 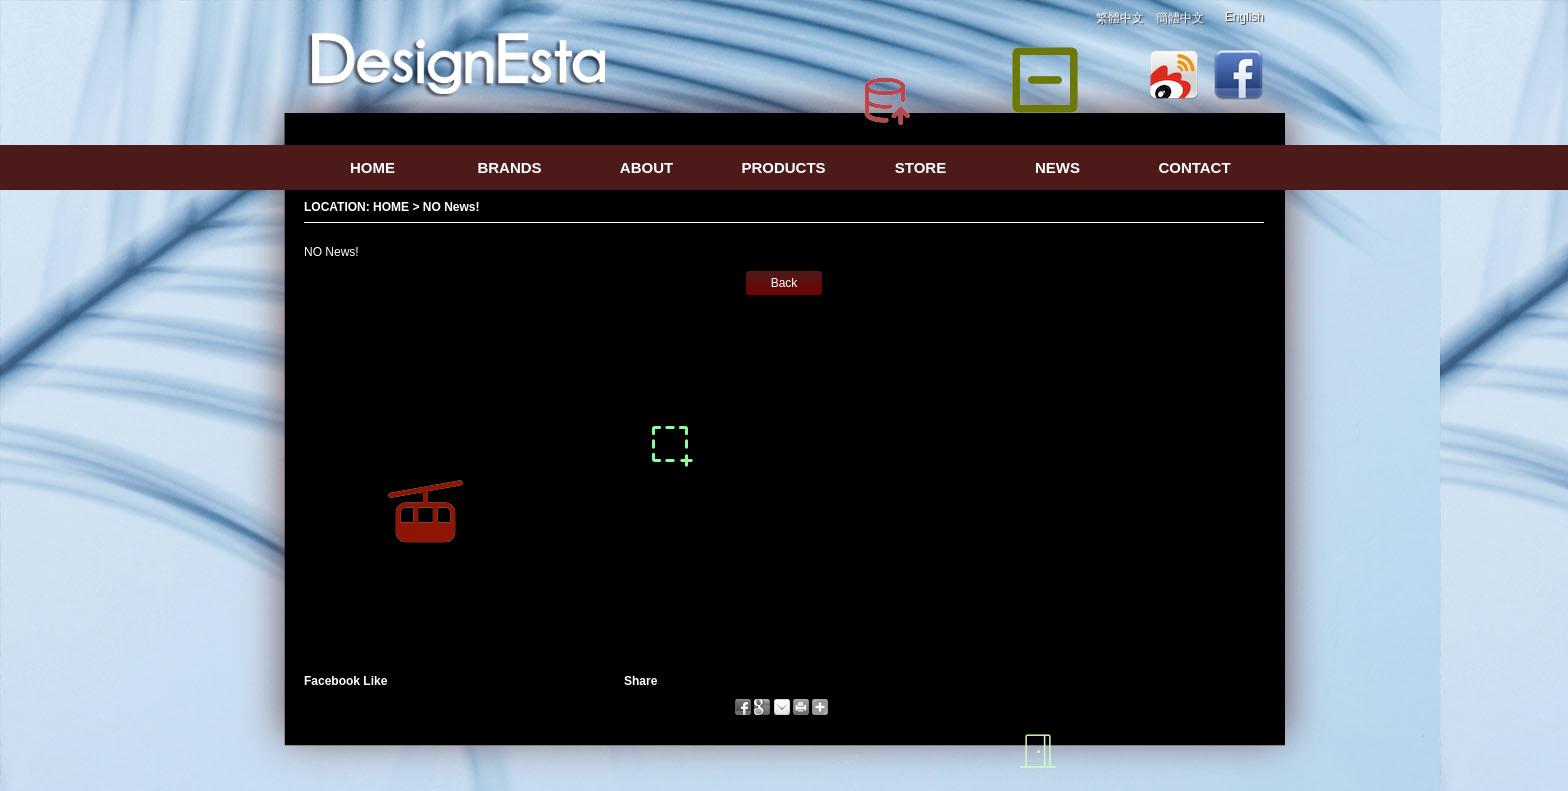 What do you see at coordinates (885, 100) in the screenshot?
I see `import data into database` at bounding box center [885, 100].